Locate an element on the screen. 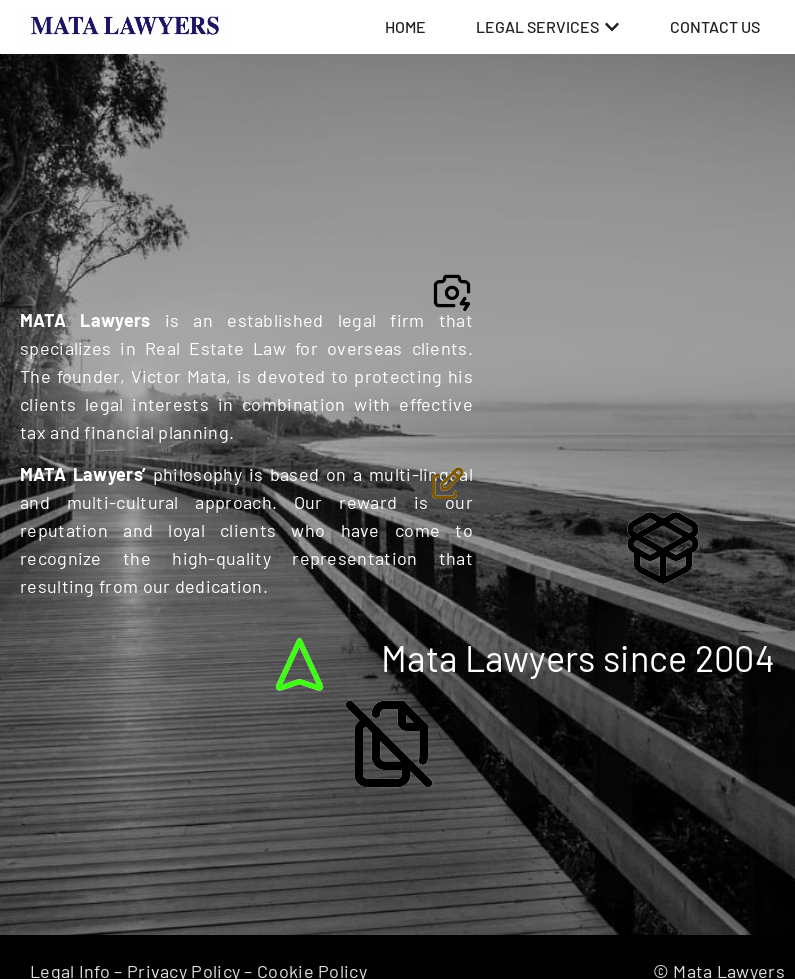  camera flash enabled is located at coordinates (452, 291).